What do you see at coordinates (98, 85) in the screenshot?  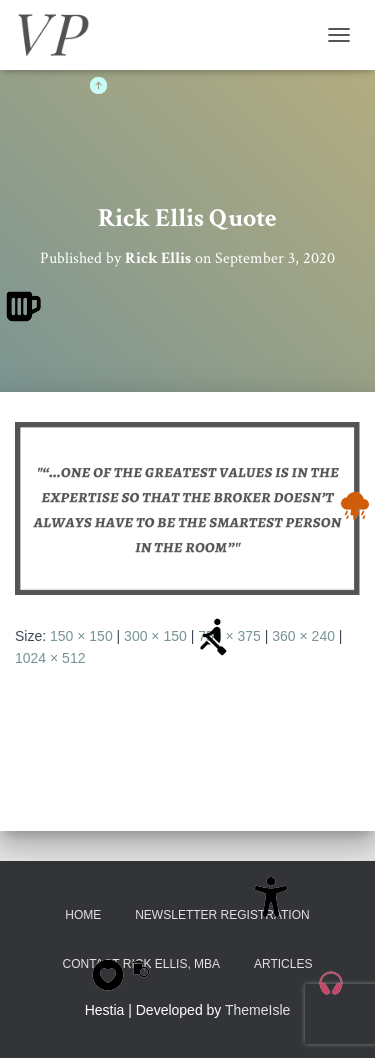 I see `upload a file or content` at bounding box center [98, 85].